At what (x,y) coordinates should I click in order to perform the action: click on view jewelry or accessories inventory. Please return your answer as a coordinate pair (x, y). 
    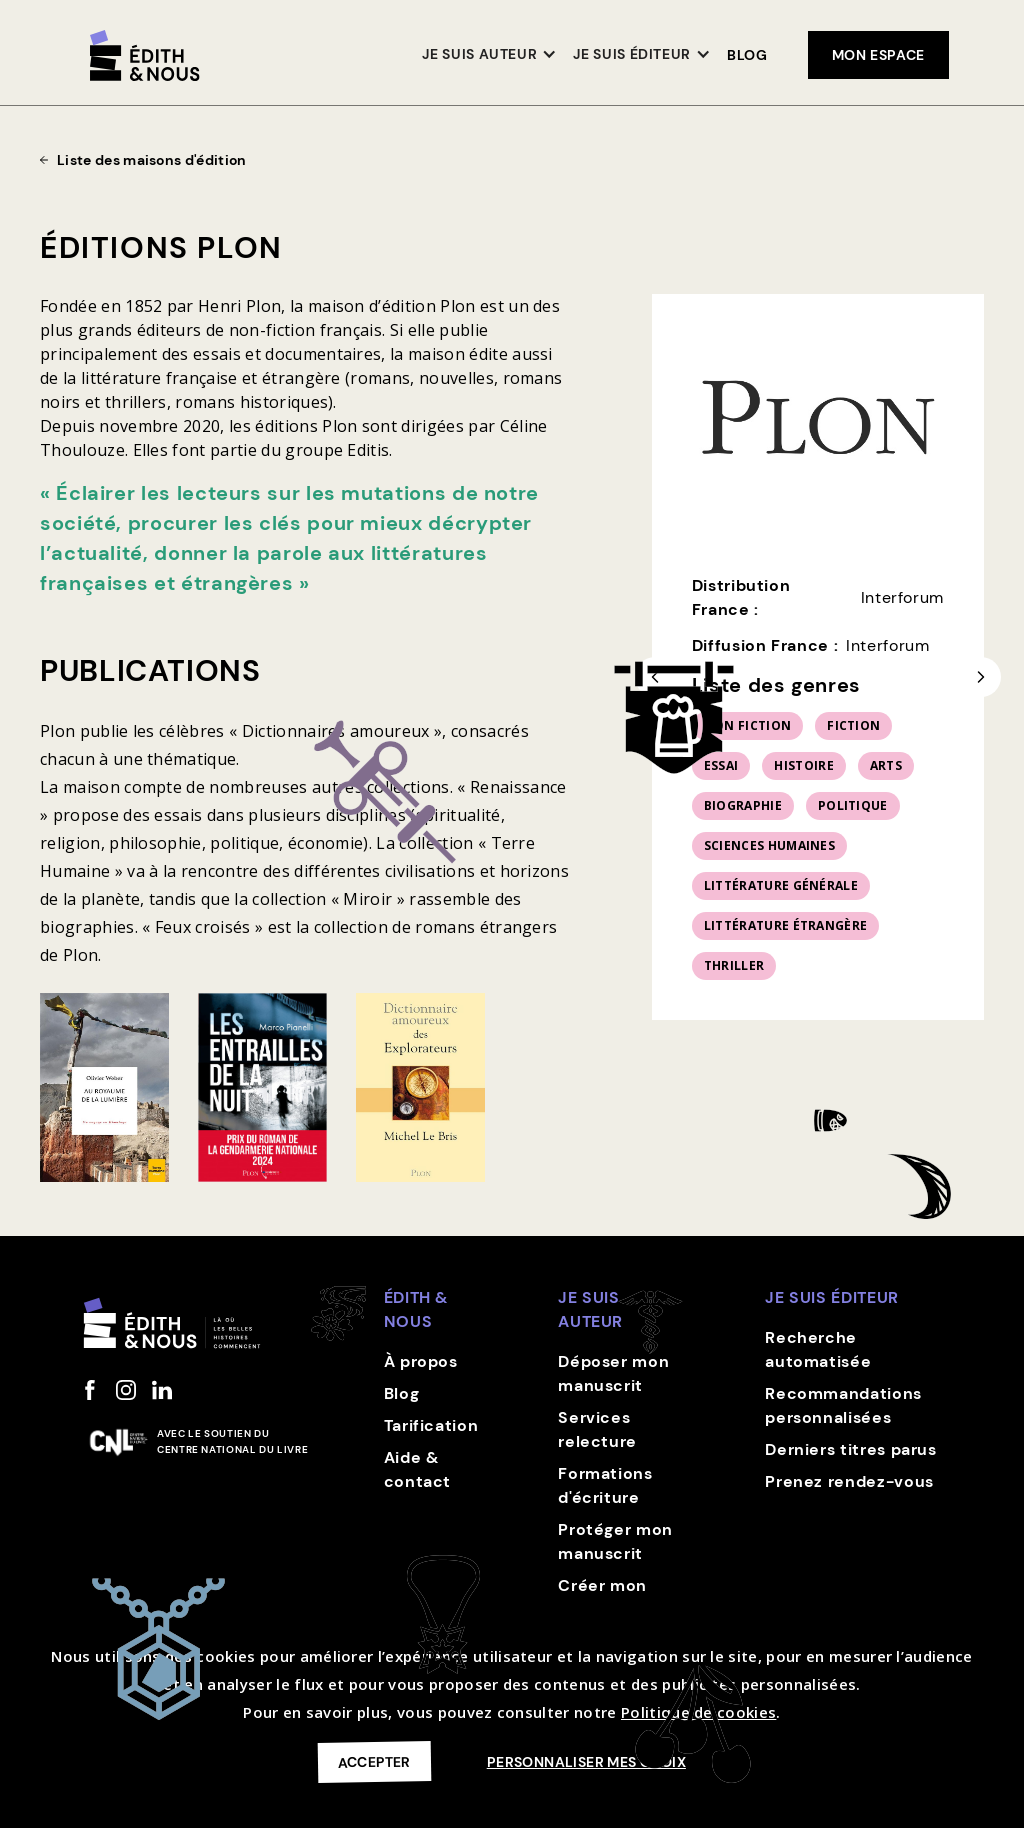
    Looking at the image, I should click on (160, 1649).